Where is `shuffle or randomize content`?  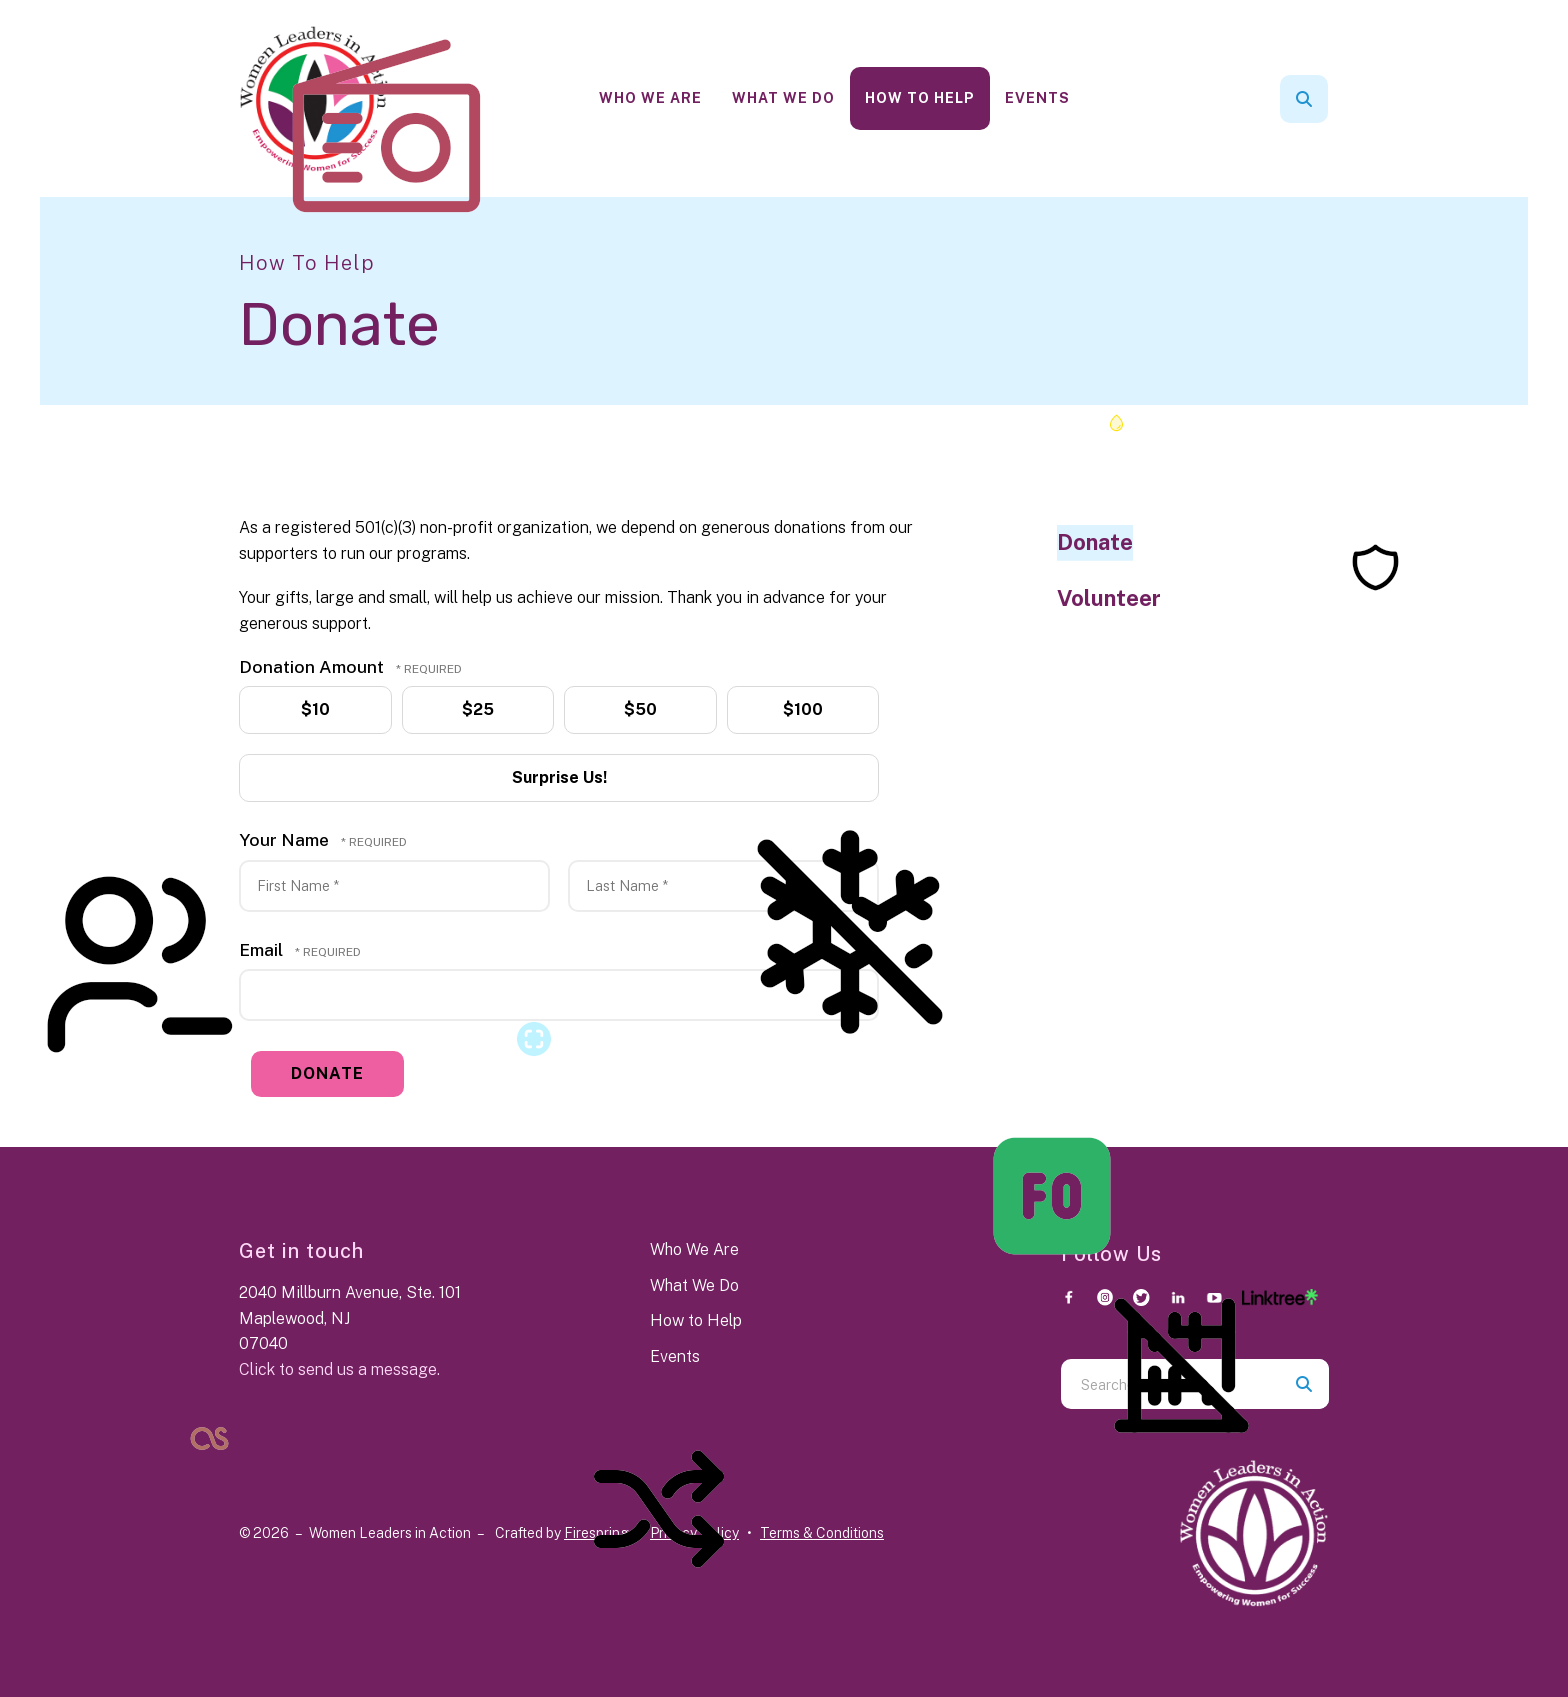 shuffle or randomize content is located at coordinates (659, 1509).